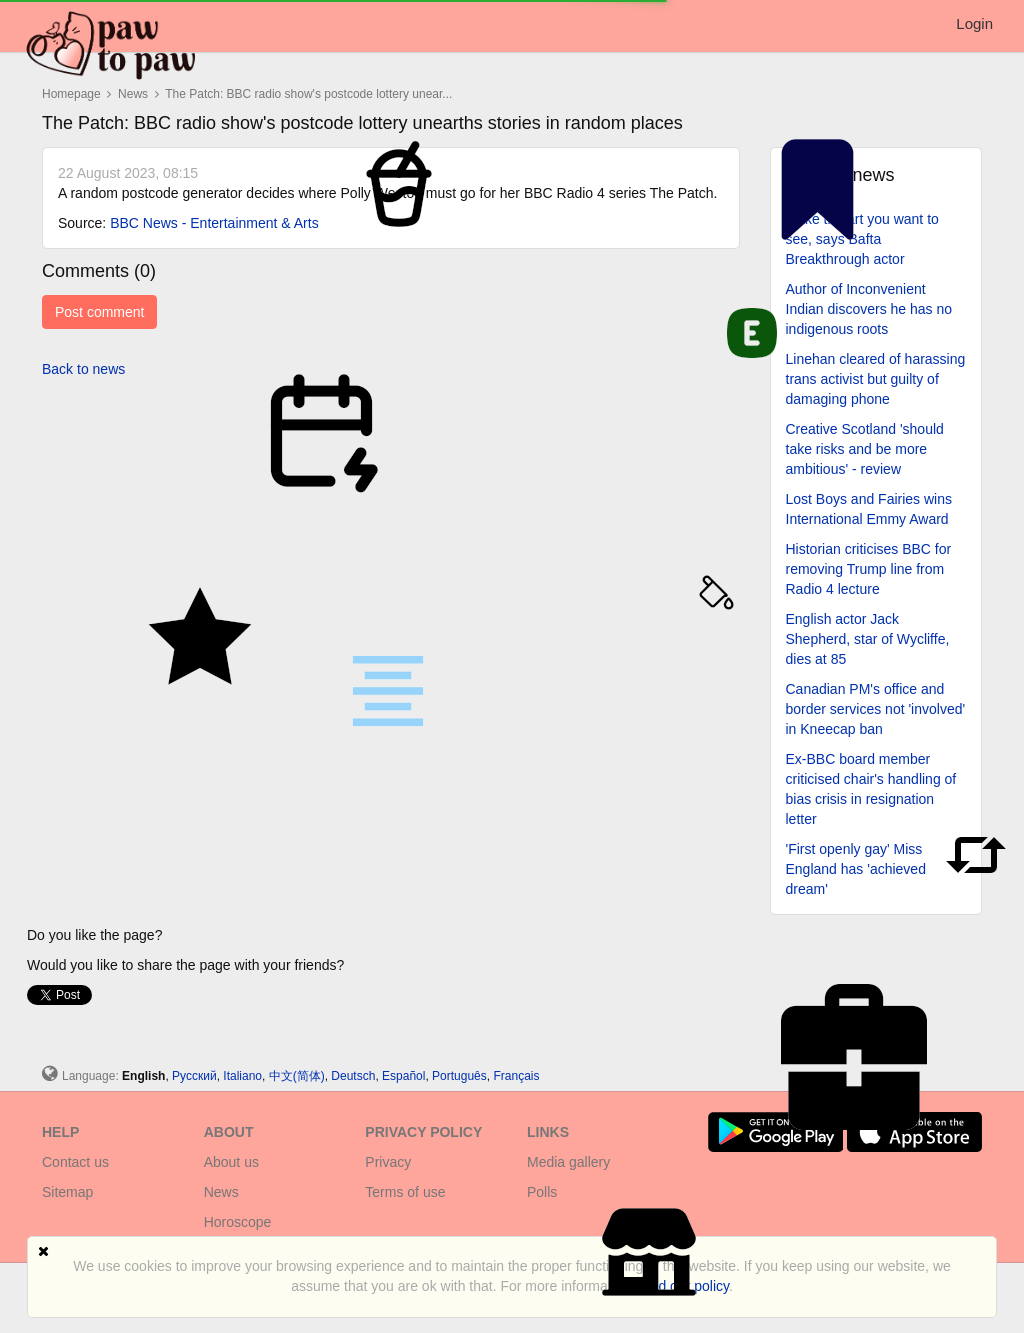 The width and height of the screenshot is (1024, 1333). Describe the element at coordinates (854, 1057) in the screenshot. I see `view your portfolio or work samples` at that location.